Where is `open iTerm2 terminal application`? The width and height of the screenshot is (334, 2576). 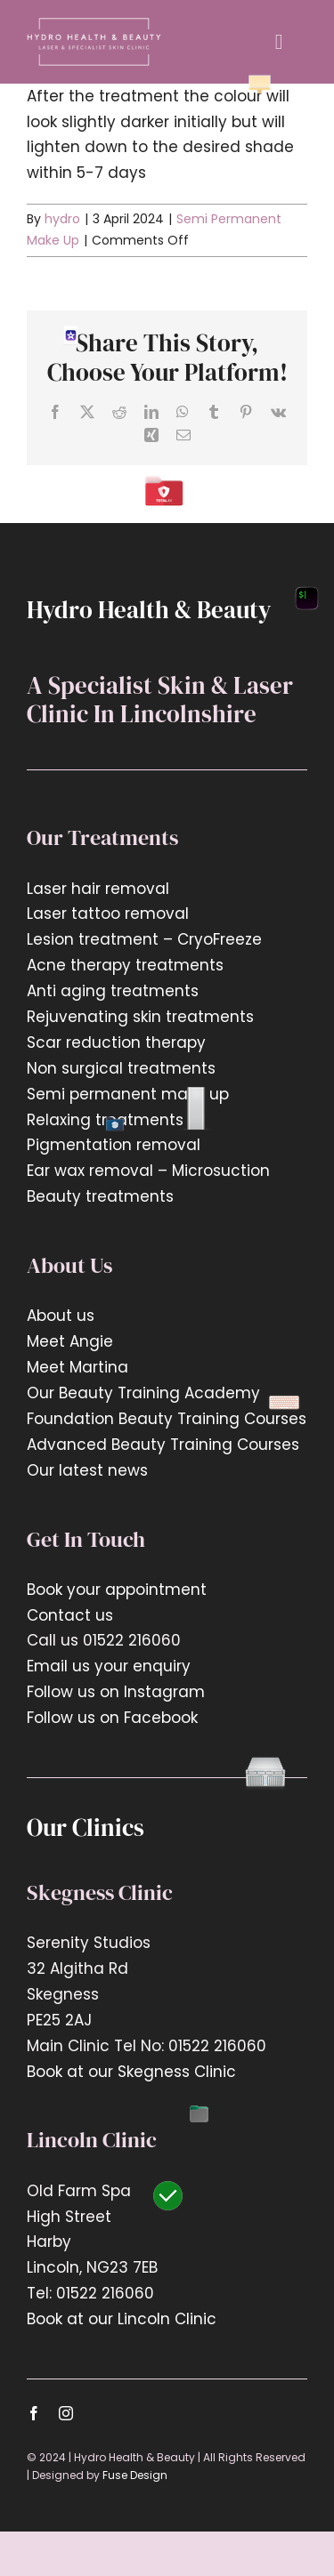 open iTerm2 terminal application is located at coordinates (306, 598).